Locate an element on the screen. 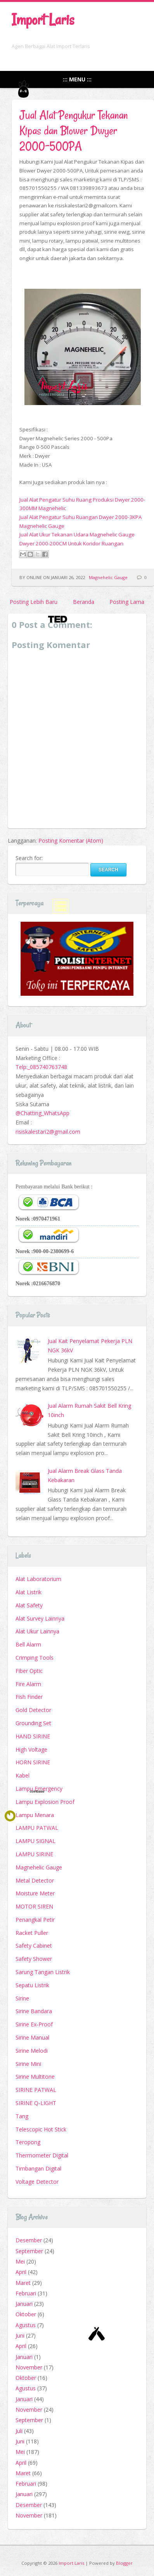 This screenshot has height=2576, width=154. pinia state management library logo is located at coordinates (23, 89).